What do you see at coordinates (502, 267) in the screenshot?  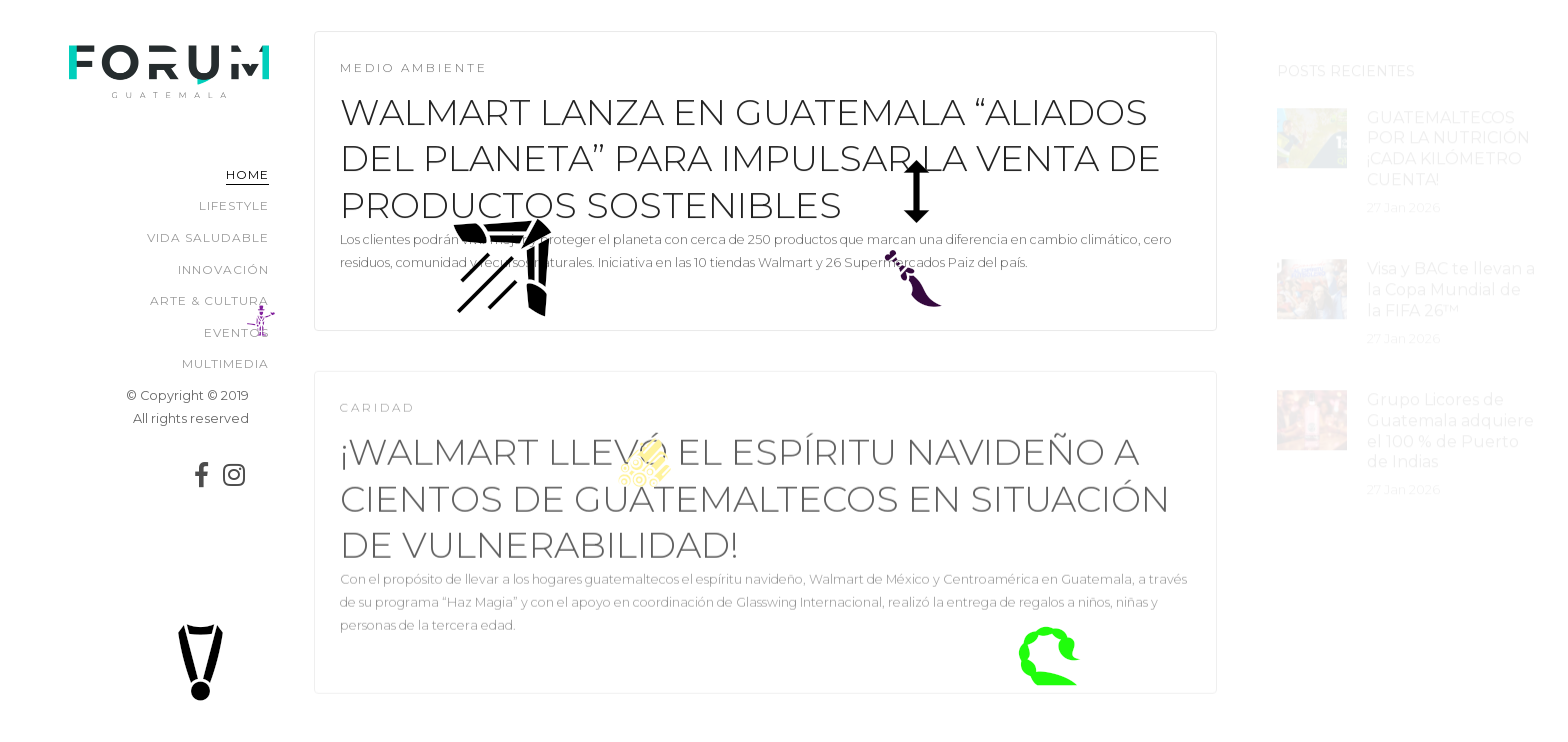 I see `equip armored boomerang weapon` at bounding box center [502, 267].